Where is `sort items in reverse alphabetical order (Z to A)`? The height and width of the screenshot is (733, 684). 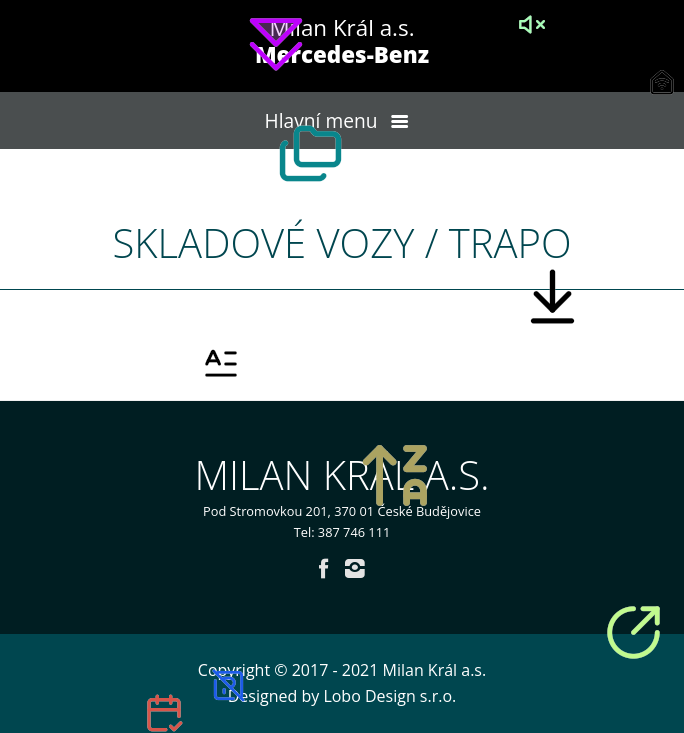
sort items in reverse alphabetical order (Z to A) is located at coordinates (396, 475).